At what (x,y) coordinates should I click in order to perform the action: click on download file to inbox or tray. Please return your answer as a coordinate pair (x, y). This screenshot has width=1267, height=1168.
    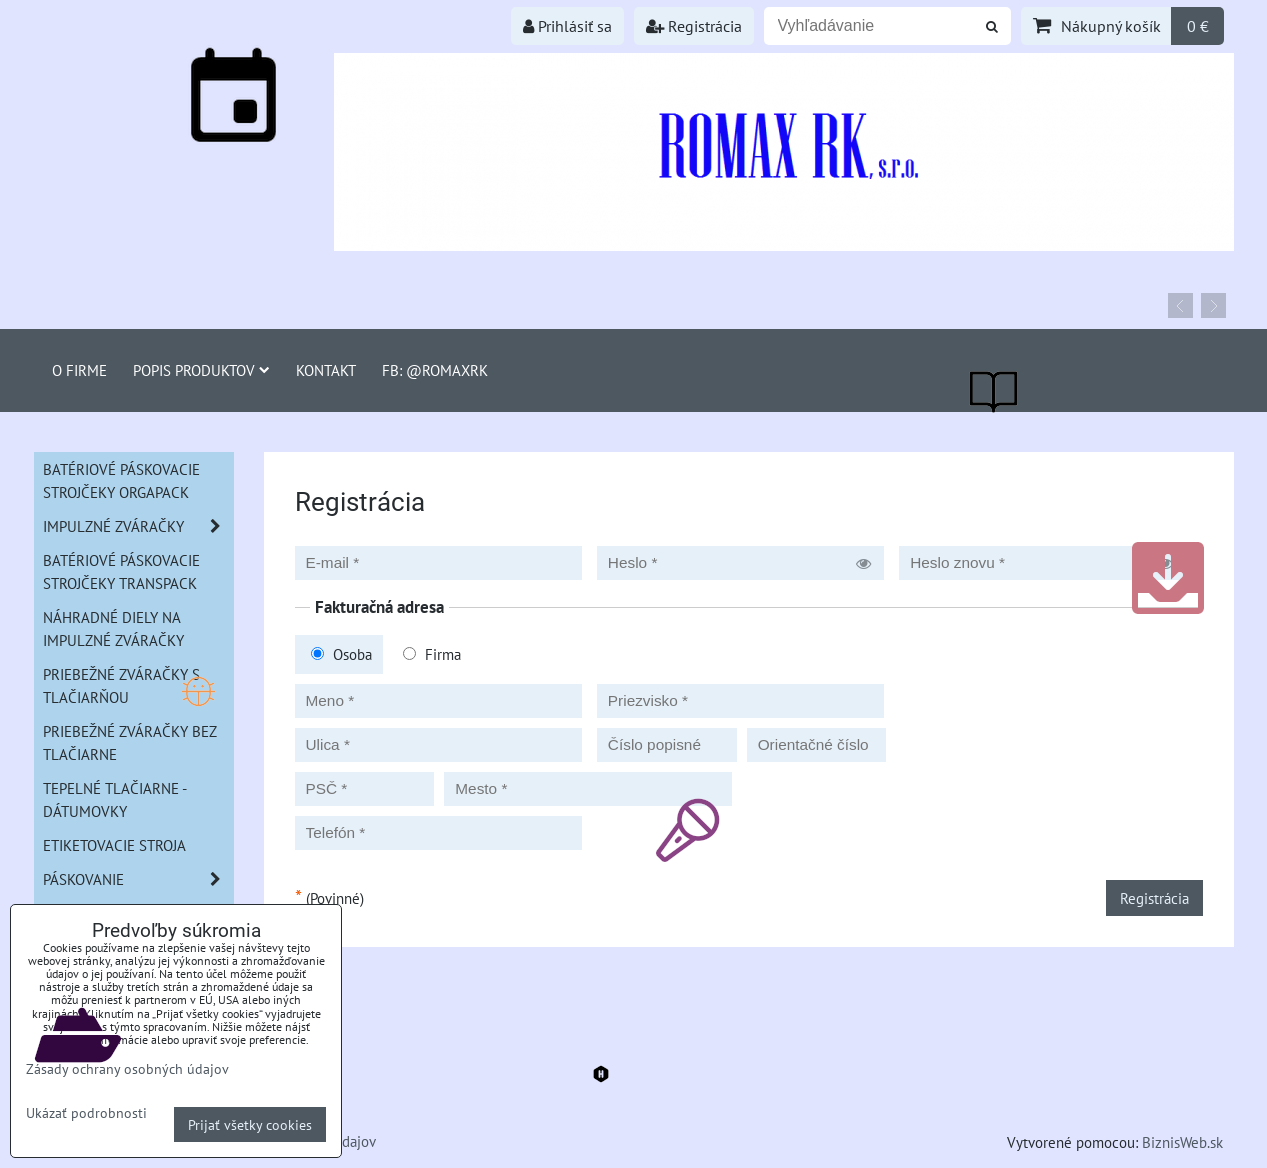
    Looking at the image, I should click on (1168, 578).